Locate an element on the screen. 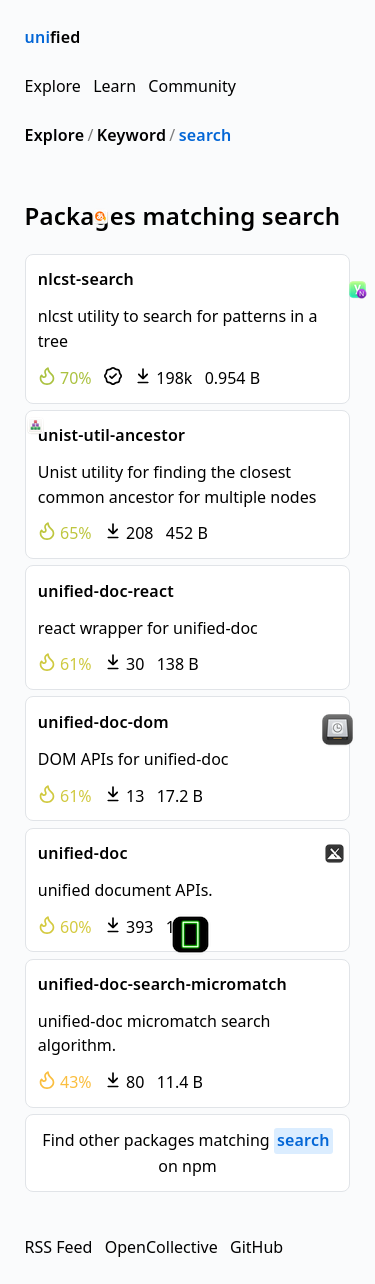  open yubikey neo manager app is located at coordinates (357, 289).